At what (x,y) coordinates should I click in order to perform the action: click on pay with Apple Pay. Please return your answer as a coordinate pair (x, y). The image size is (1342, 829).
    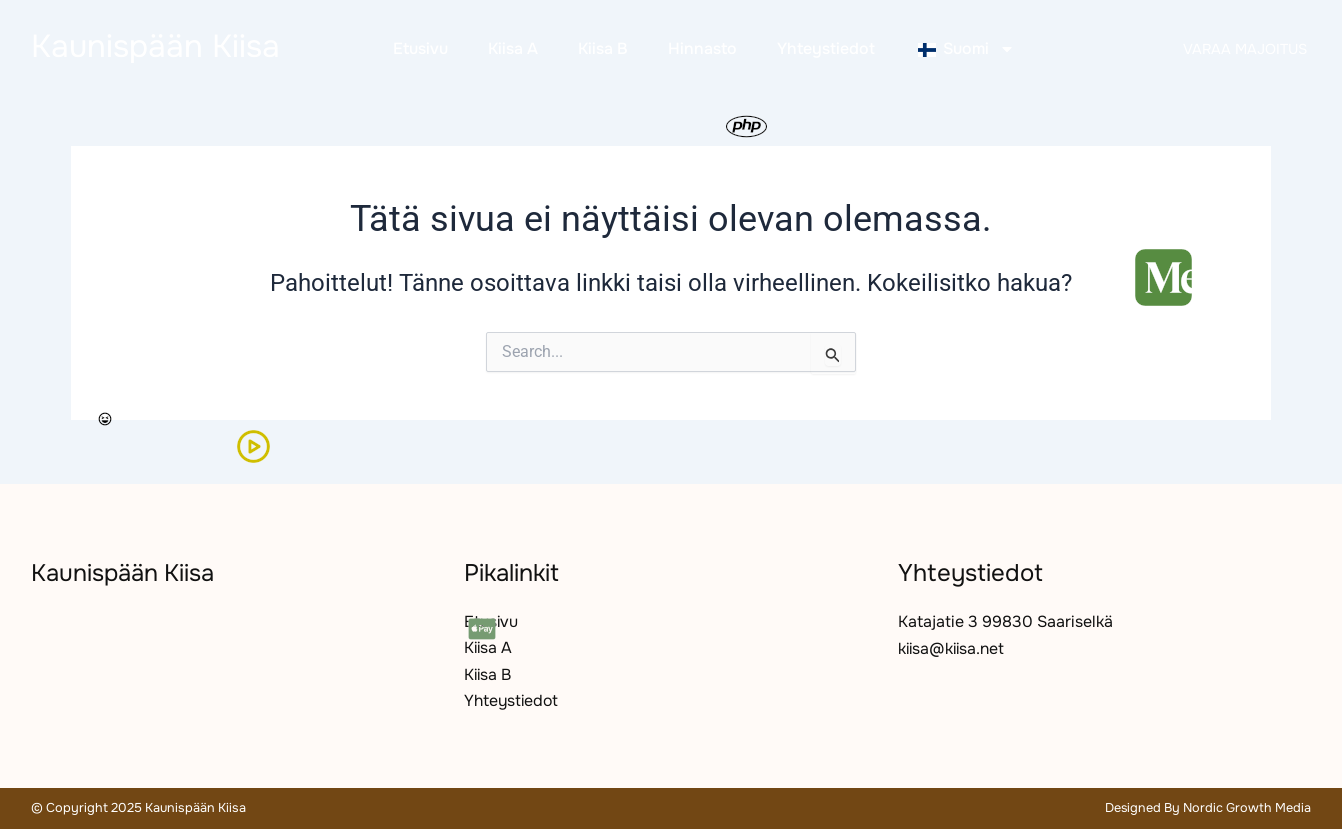
    Looking at the image, I should click on (482, 629).